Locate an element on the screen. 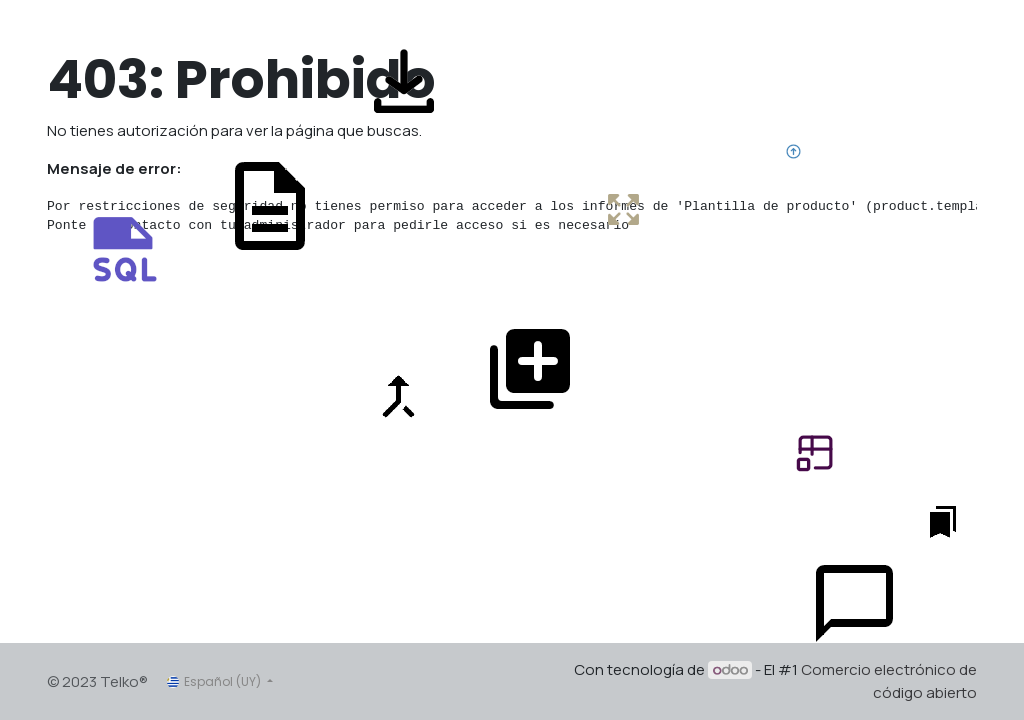 Image resolution: width=1024 pixels, height=720 pixels. open messaging or chat feature is located at coordinates (854, 603).